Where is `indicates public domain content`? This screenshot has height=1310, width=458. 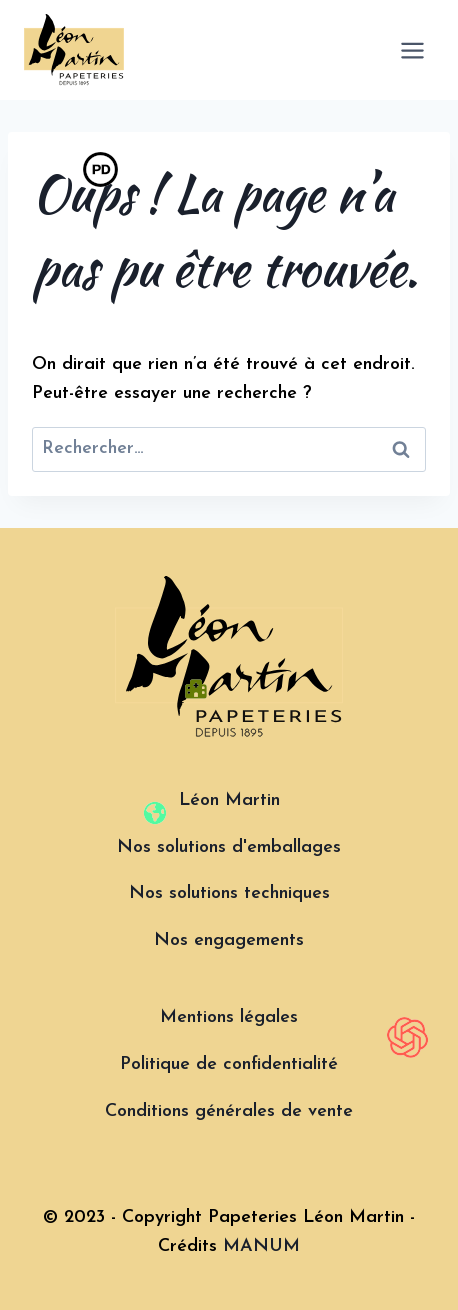 indicates public domain content is located at coordinates (100, 169).